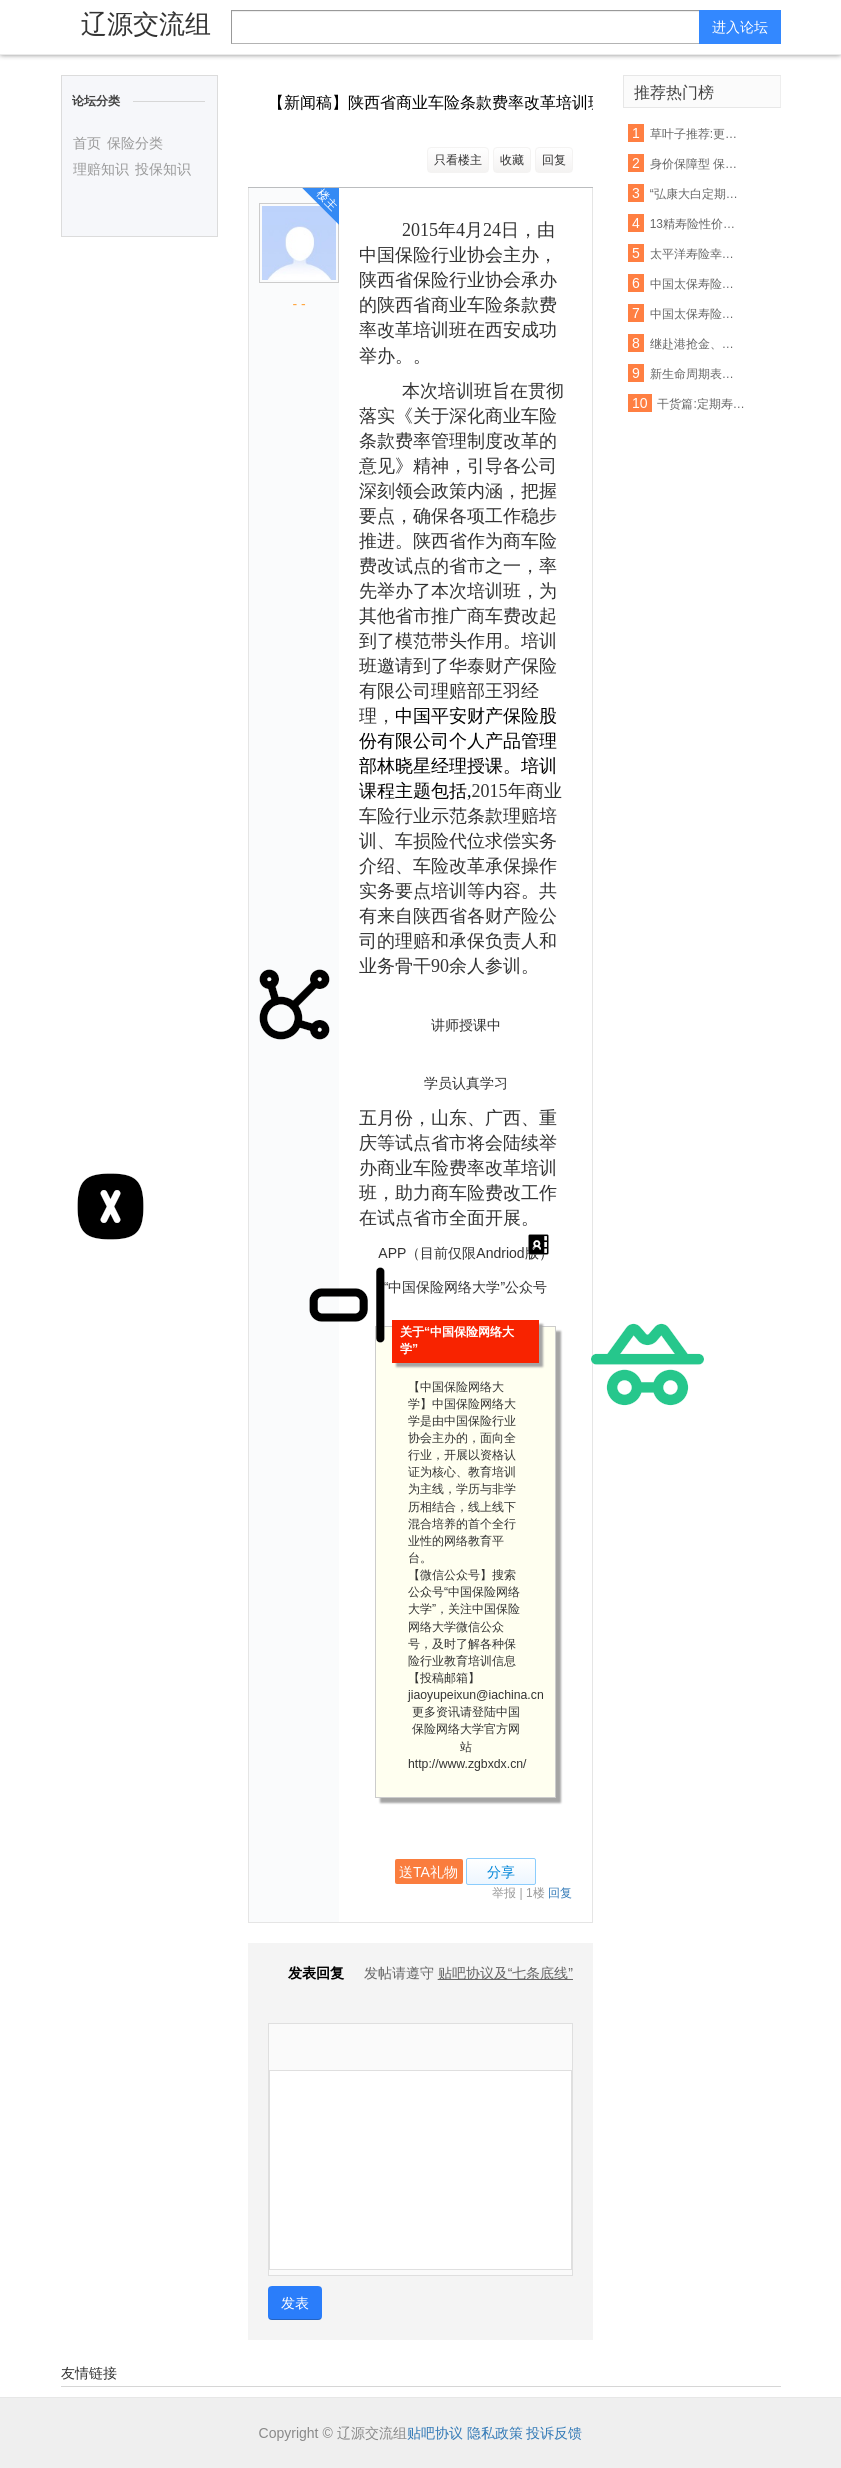  What do you see at coordinates (294, 1004) in the screenshot?
I see `access affiliate or referral program` at bounding box center [294, 1004].